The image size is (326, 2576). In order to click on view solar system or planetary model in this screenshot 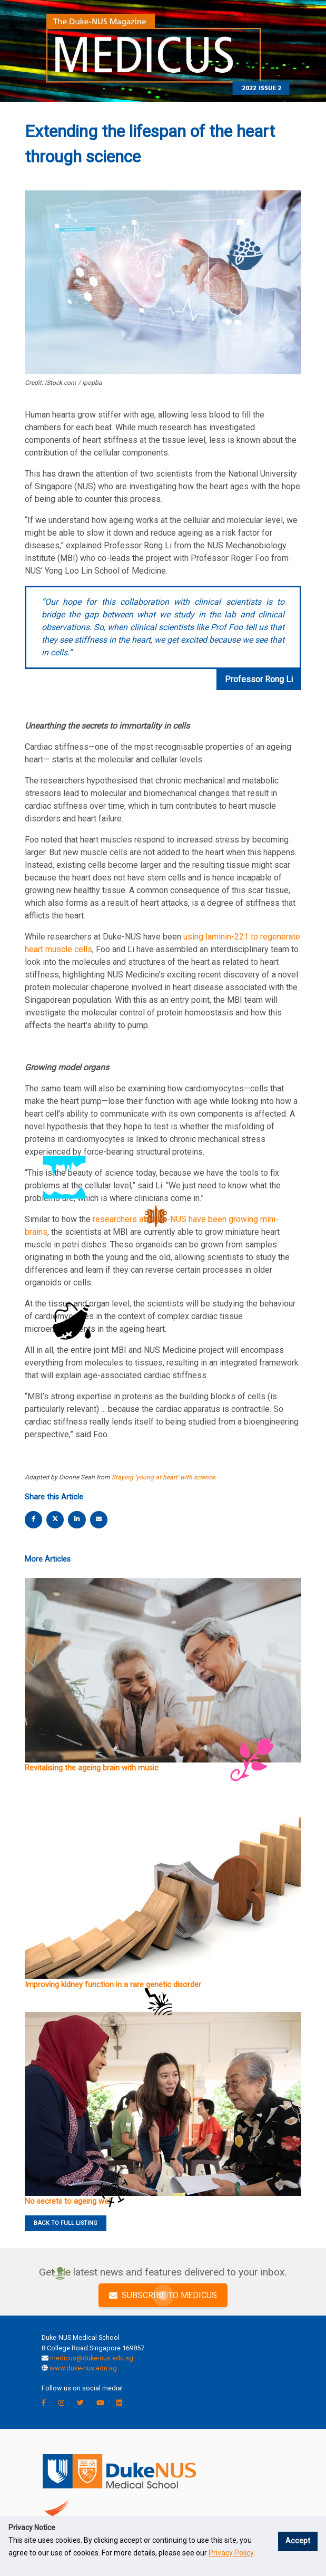, I will do `click(60, 2273)`.